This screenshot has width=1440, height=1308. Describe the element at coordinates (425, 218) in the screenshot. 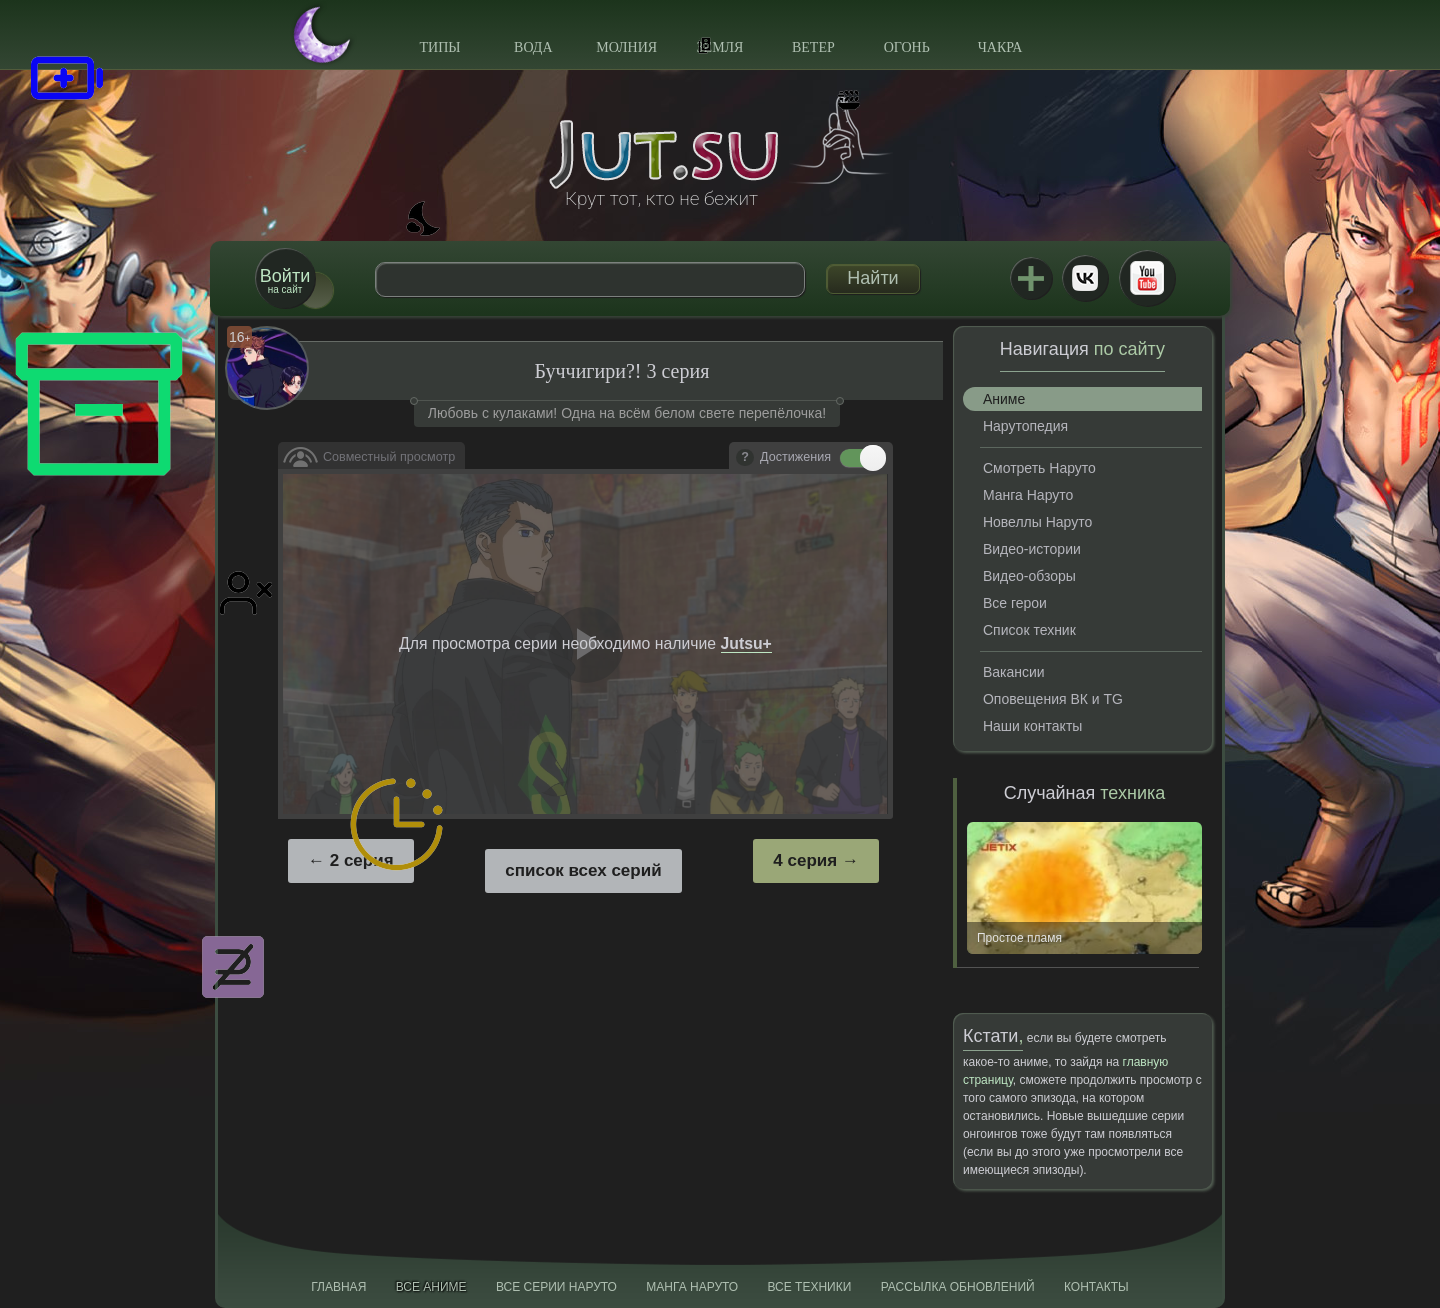

I see `toggle dark mode or night theme` at that location.